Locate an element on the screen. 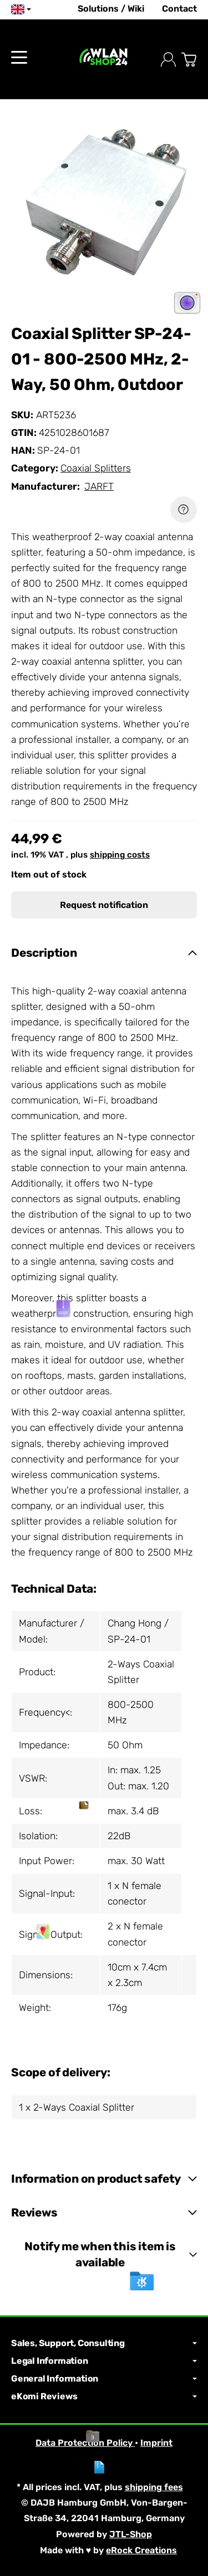 The height and width of the screenshot is (2576, 208). open the camera app is located at coordinates (187, 302).